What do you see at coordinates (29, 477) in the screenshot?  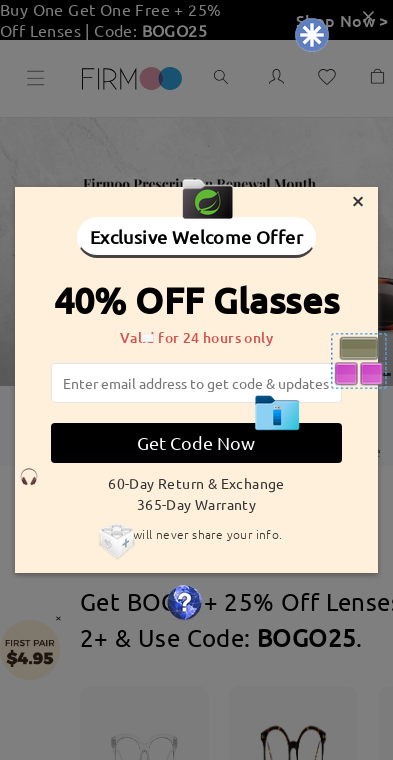 I see `connect bluetooth headphones` at bounding box center [29, 477].